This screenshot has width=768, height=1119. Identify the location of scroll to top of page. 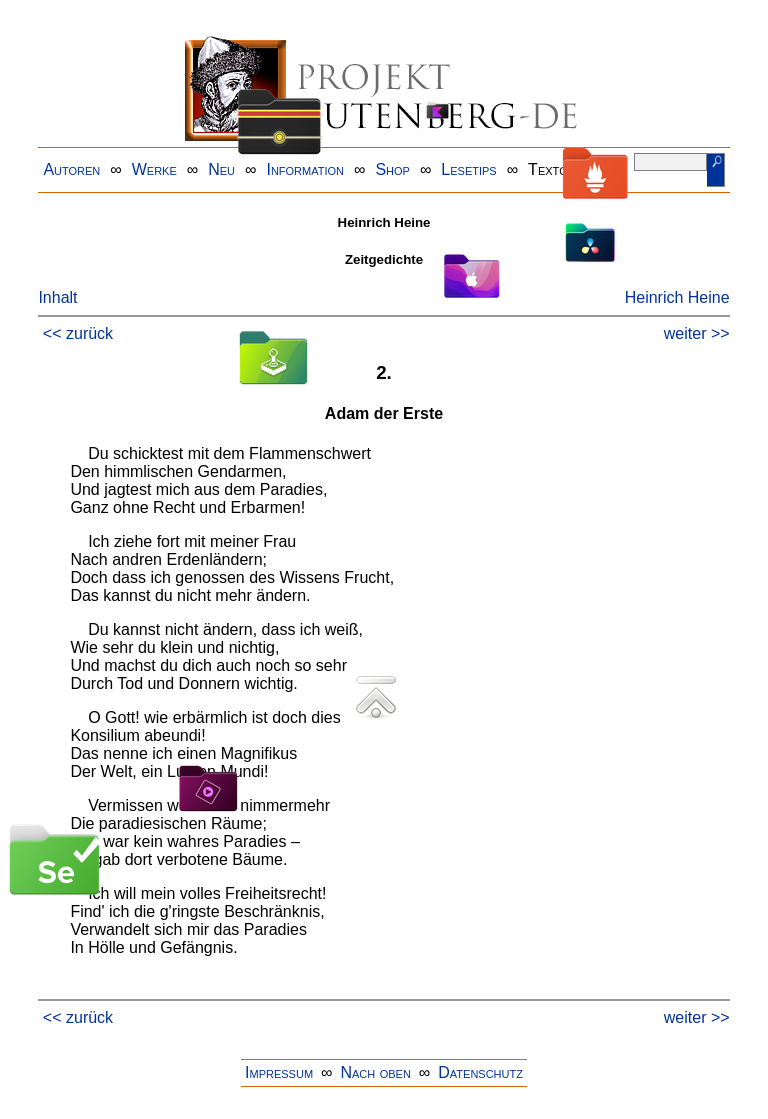
(375, 697).